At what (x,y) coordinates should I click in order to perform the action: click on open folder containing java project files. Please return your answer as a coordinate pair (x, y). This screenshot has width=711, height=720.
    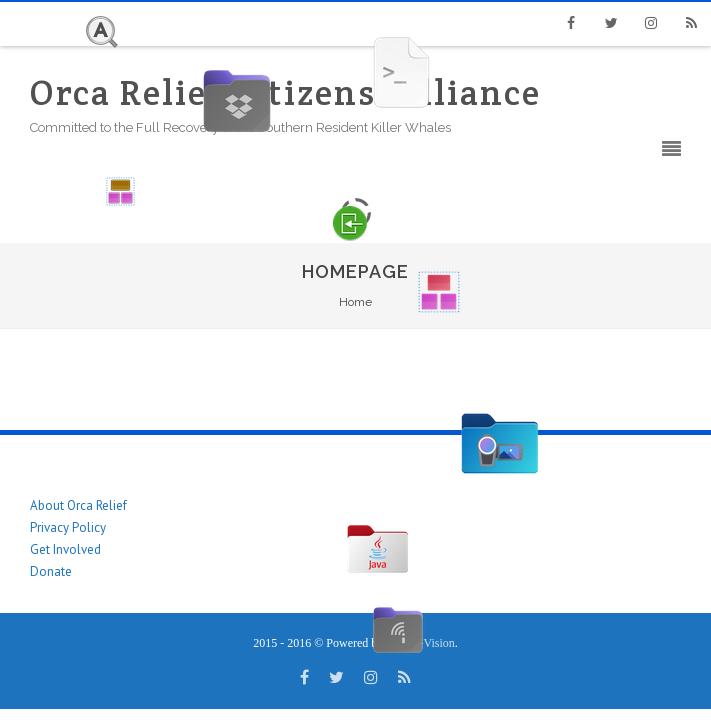
    Looking at the image, I should click on (377, 550).